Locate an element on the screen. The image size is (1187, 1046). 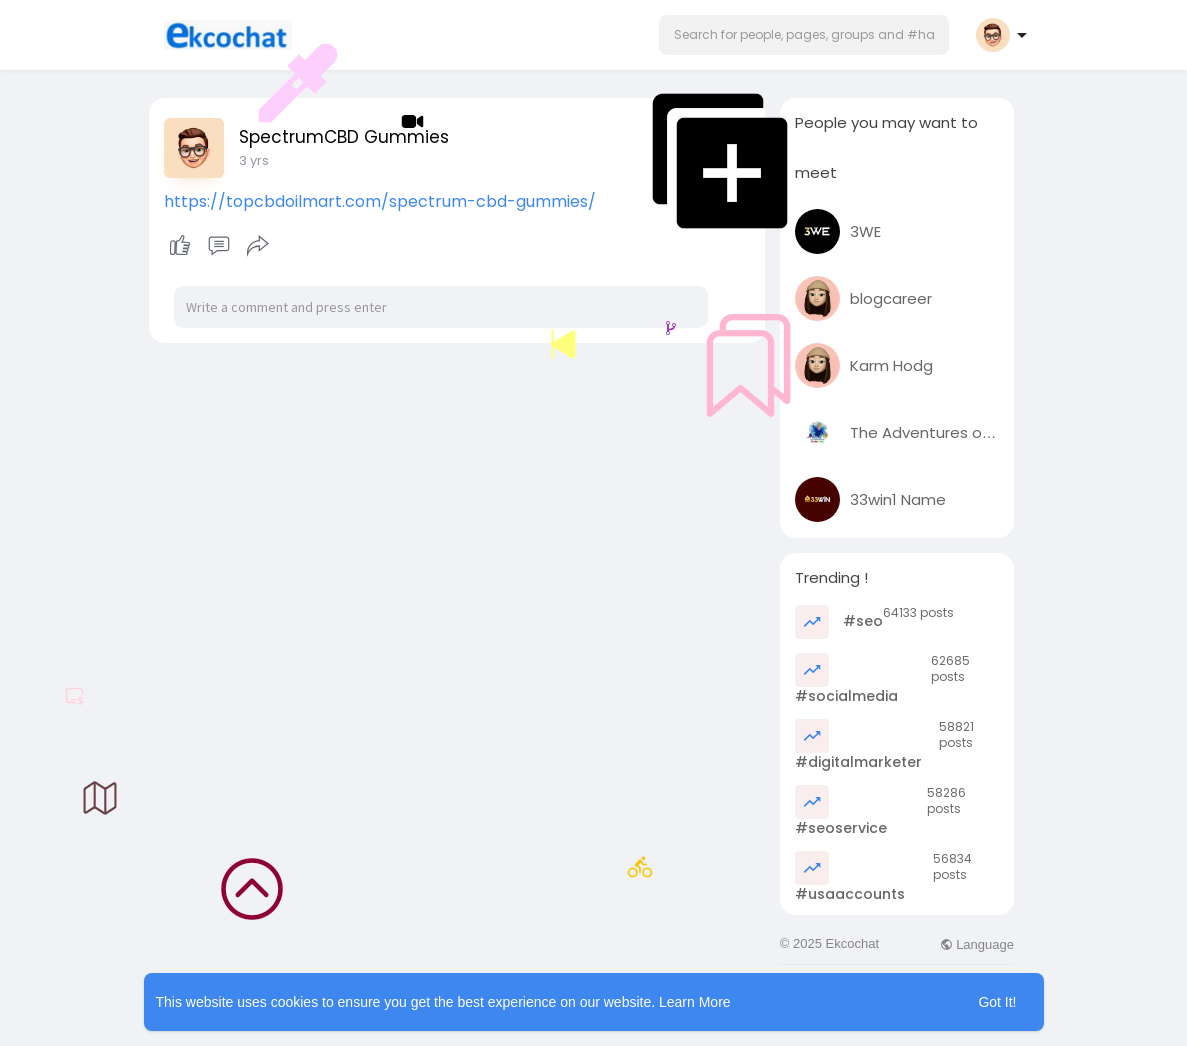
scroll to top of page is located at coordinates (252, 889).